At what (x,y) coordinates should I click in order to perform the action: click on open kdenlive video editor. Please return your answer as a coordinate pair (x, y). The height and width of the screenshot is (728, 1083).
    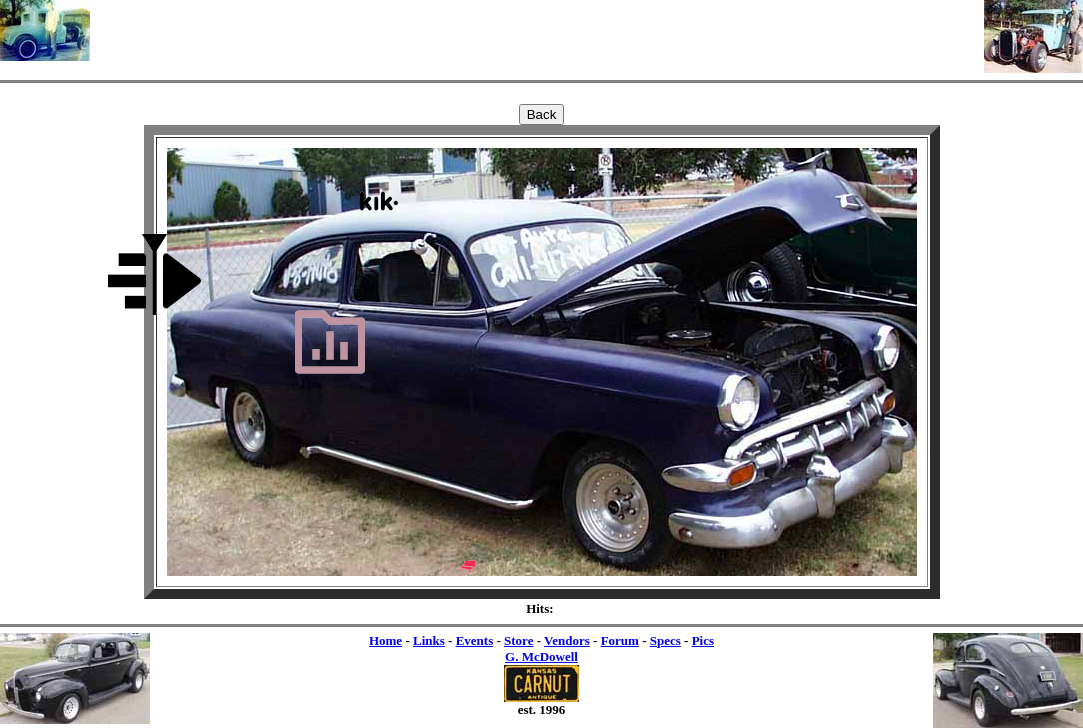
    Looking at the image, I should click on (154, 274).